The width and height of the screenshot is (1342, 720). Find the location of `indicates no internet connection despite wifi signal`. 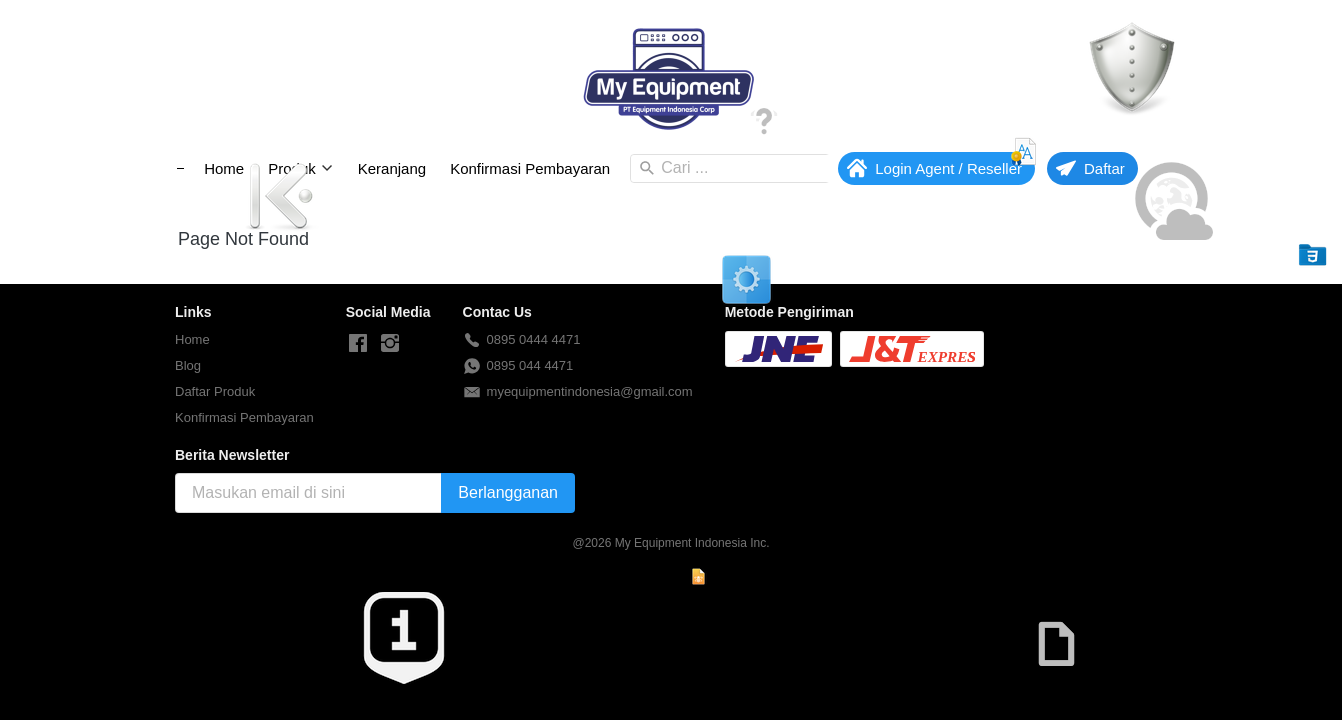

indicates no internet connection despite wifi signal is located at coordinates (764, 116).